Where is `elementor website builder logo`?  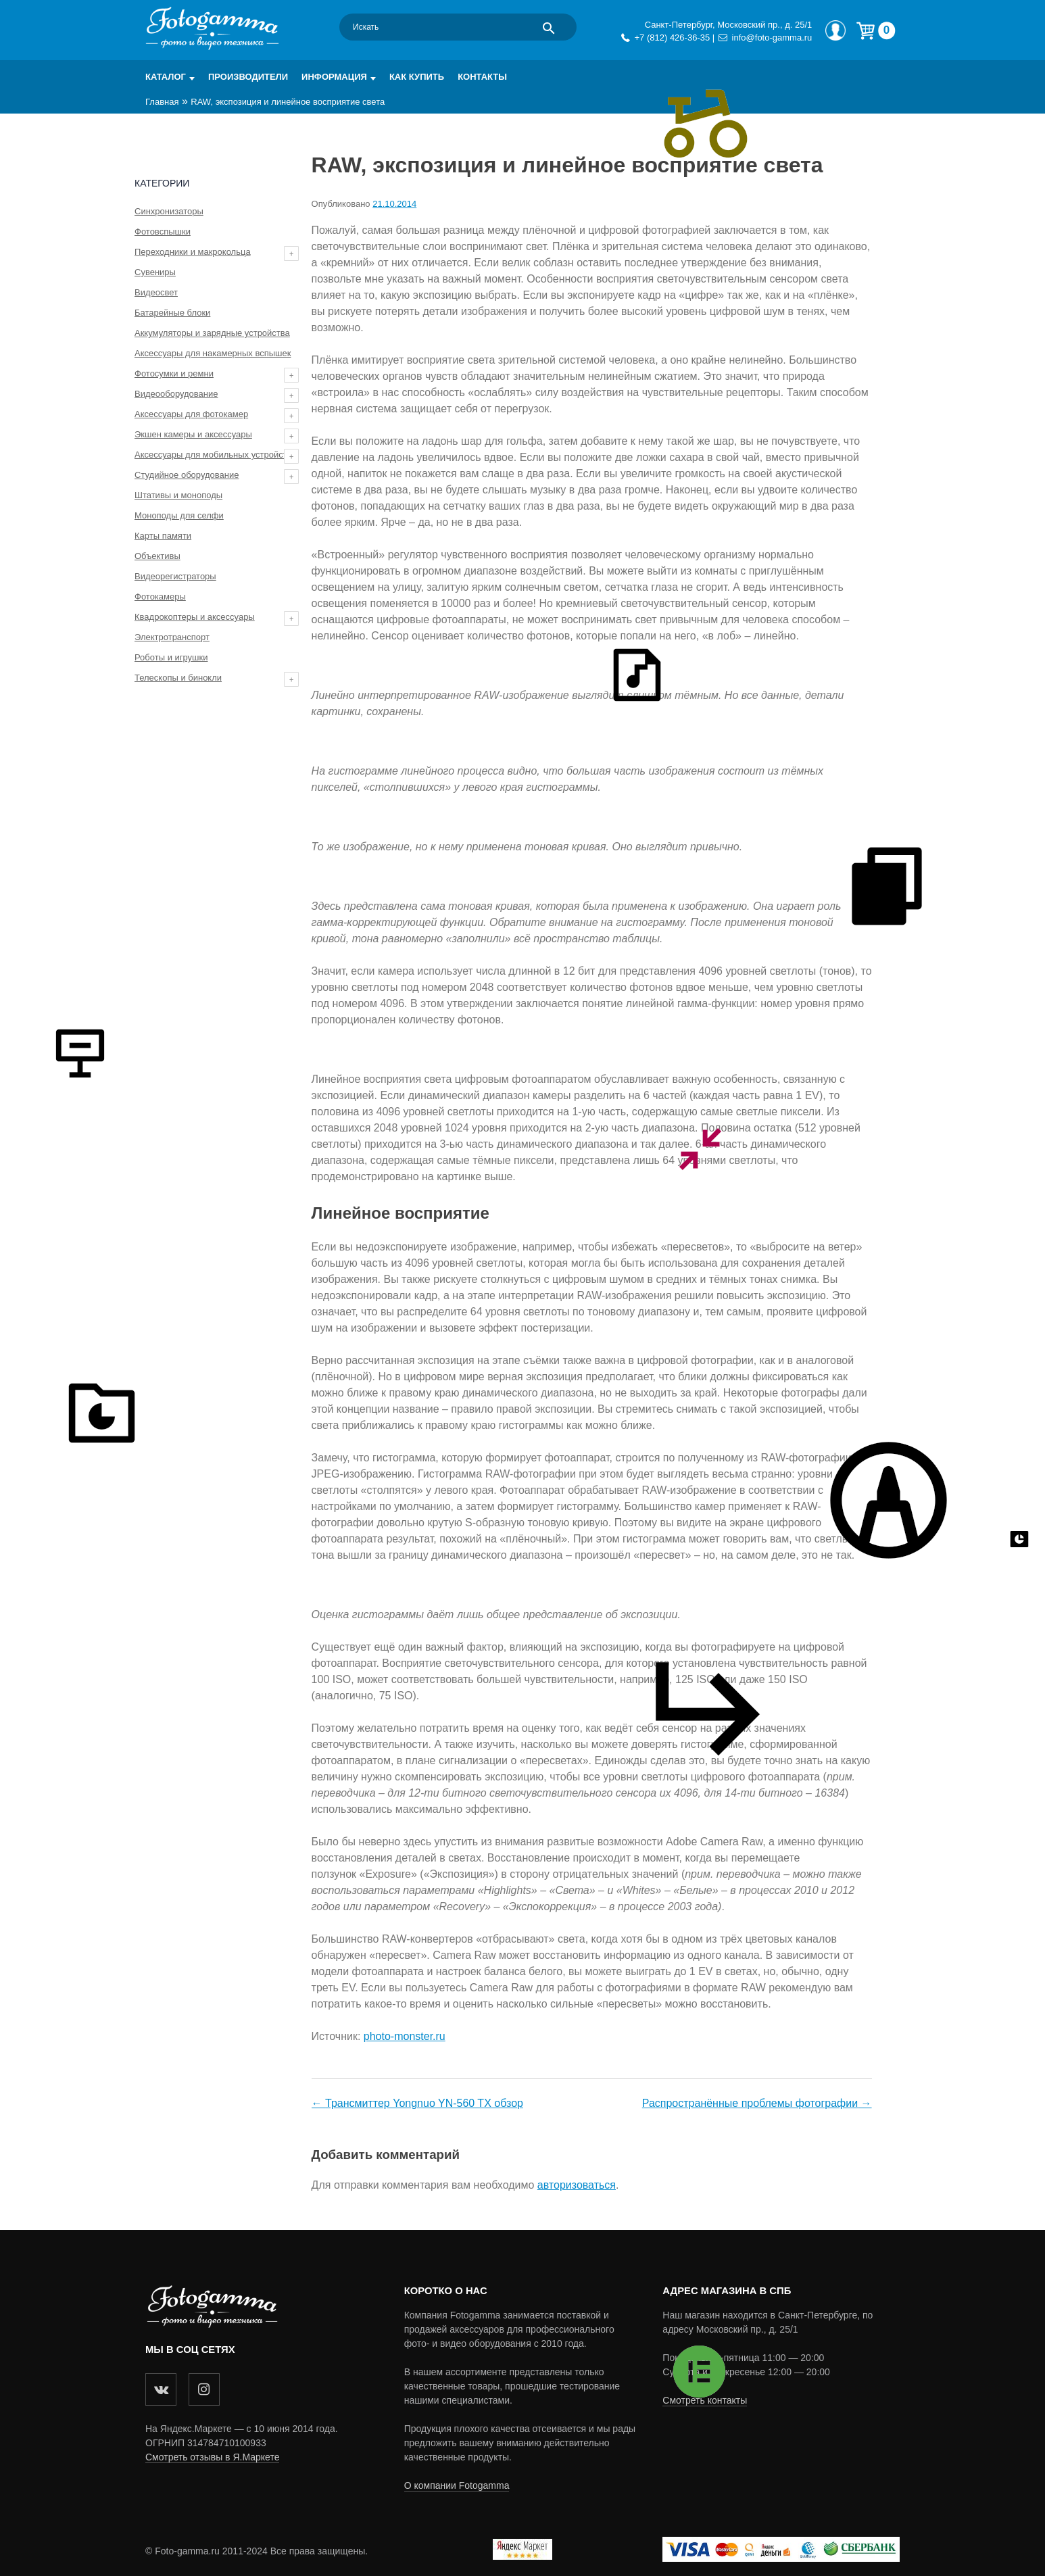
elementor website builder logo is located at coordinates (699, 2371).